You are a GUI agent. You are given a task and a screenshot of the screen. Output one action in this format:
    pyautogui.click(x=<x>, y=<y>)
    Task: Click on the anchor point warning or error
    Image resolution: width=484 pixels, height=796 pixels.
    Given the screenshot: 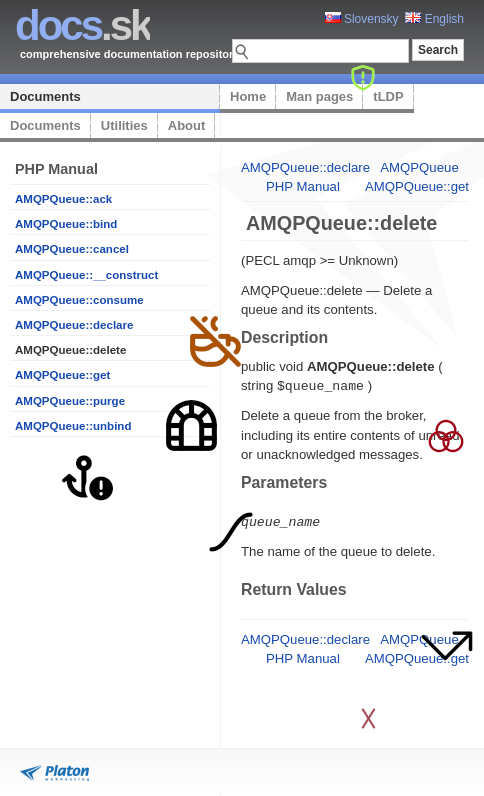 What is the action you would take?
    pyautogui.click(x=86, y=476)
    